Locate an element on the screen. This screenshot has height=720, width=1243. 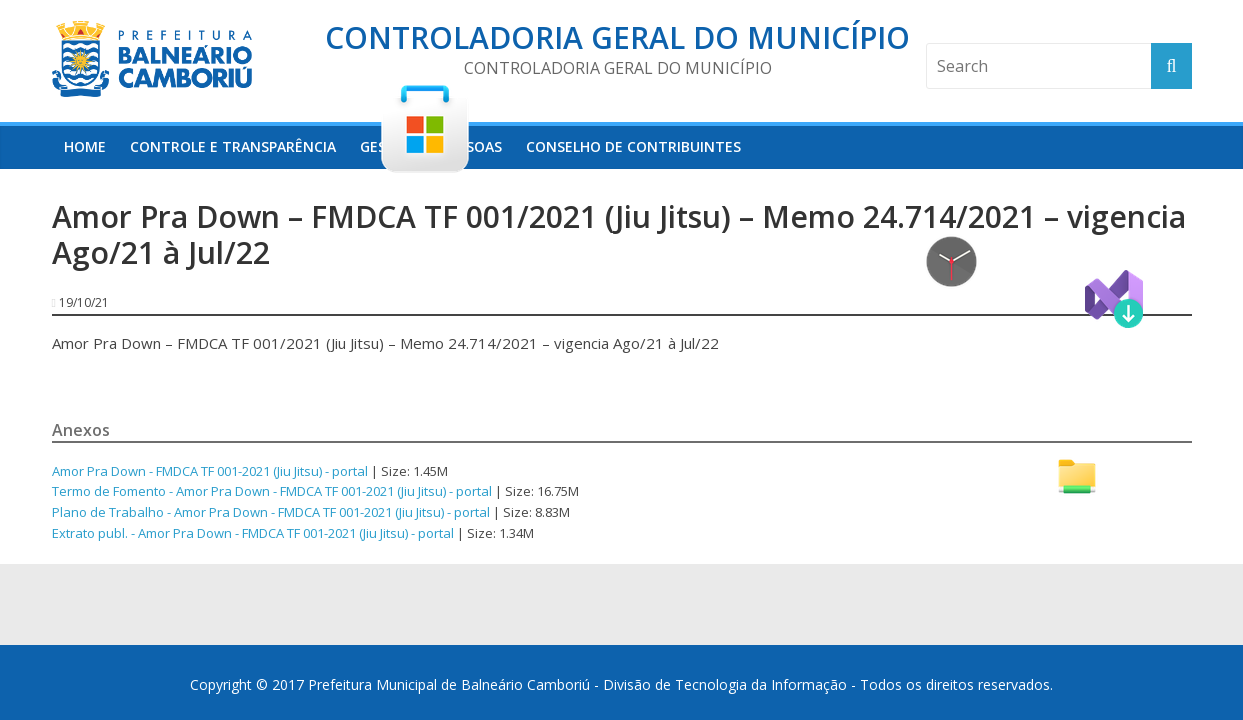
access shared network folder is located at coordinates (1077, 475).